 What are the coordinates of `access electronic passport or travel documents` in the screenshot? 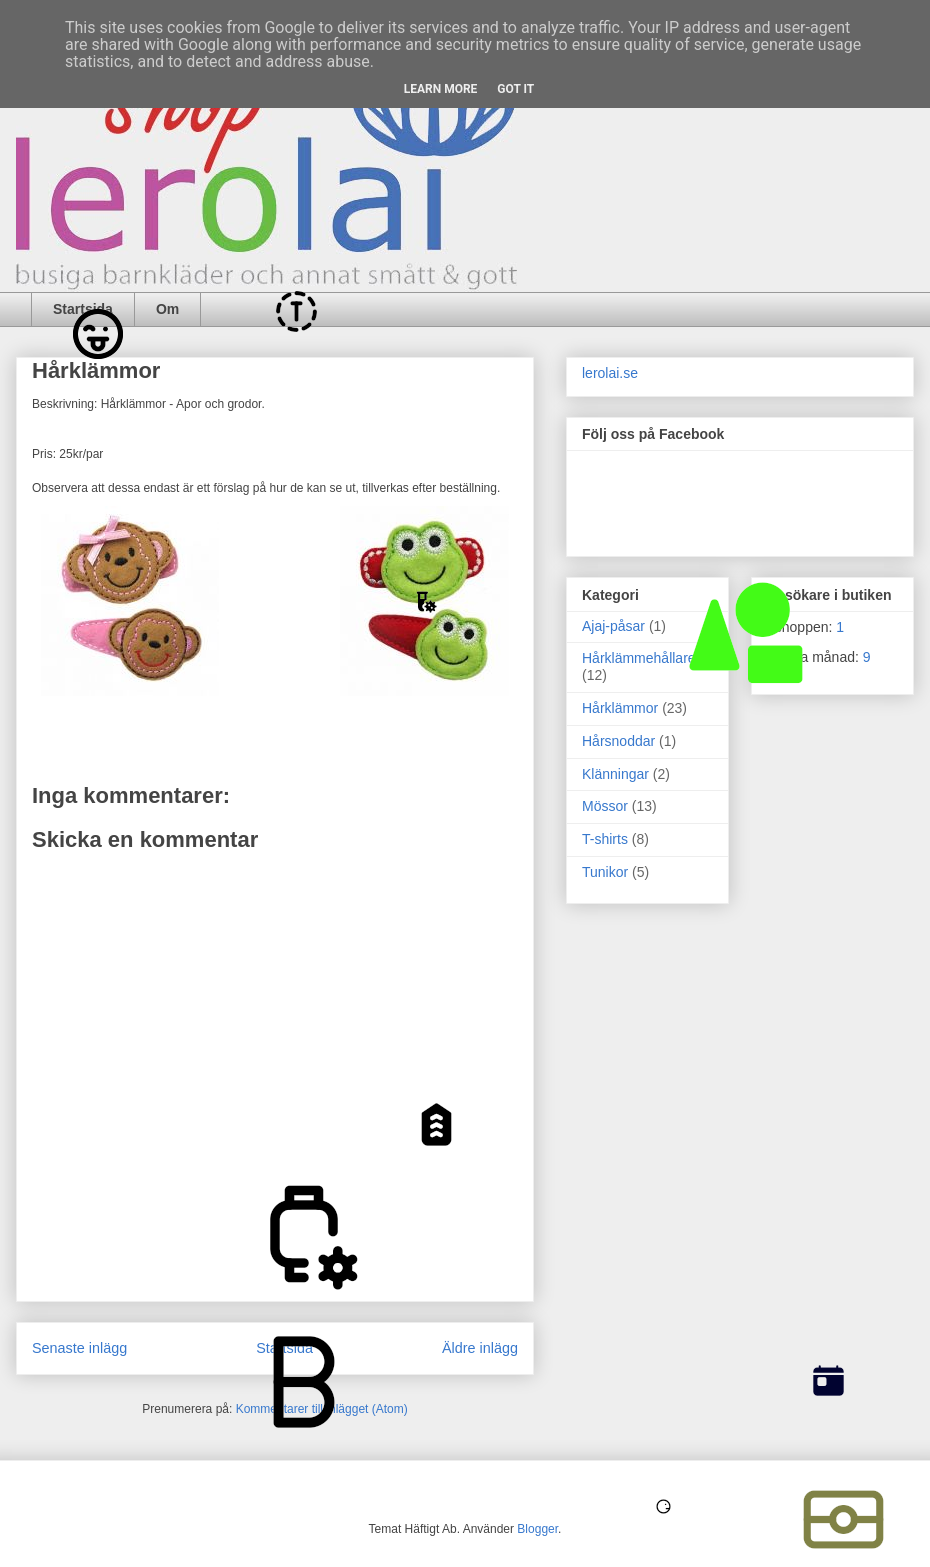 It's located at (843, 1519).